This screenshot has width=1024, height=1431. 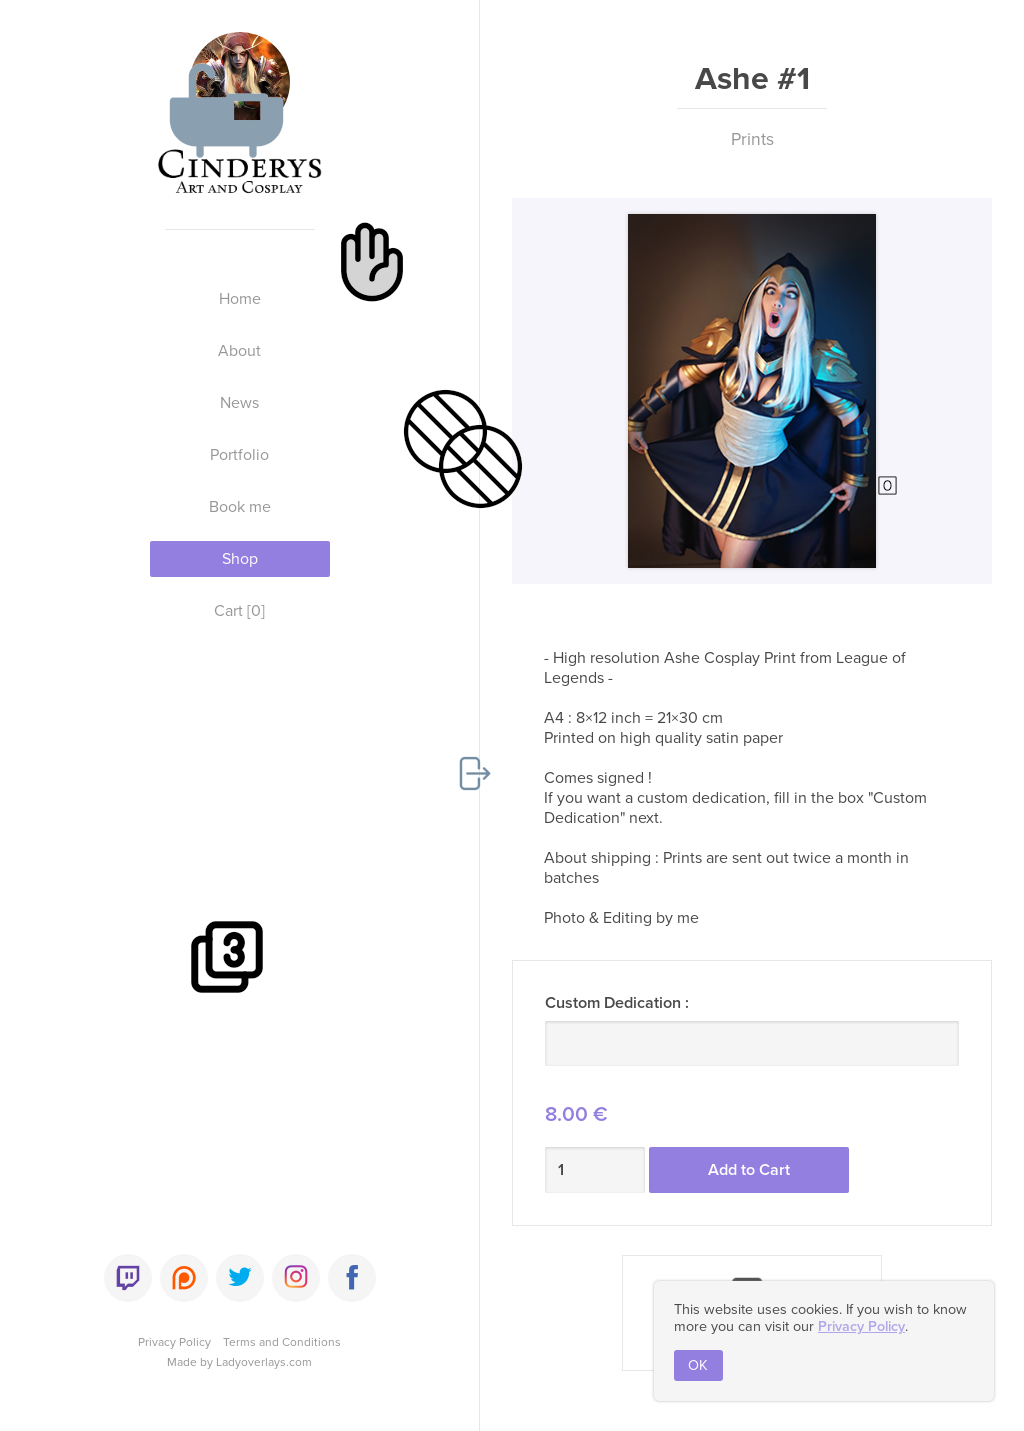 What do you see at coordinates (887, 485) in the screenshot?
I see `indicates zero or no items` at bounding box center [887, 485].